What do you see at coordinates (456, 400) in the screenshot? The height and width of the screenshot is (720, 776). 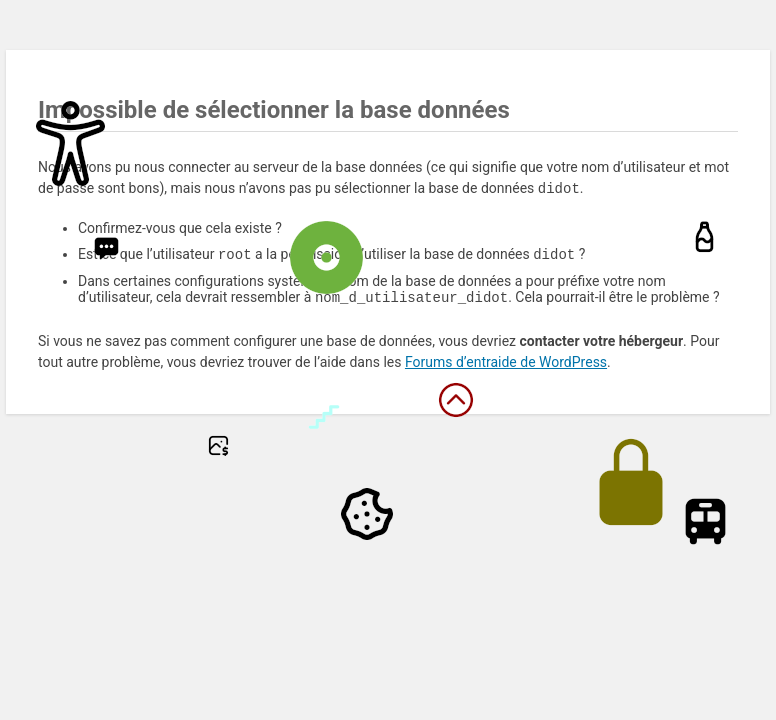 I see `scroll to top of page` at bounding box center [456, 400].